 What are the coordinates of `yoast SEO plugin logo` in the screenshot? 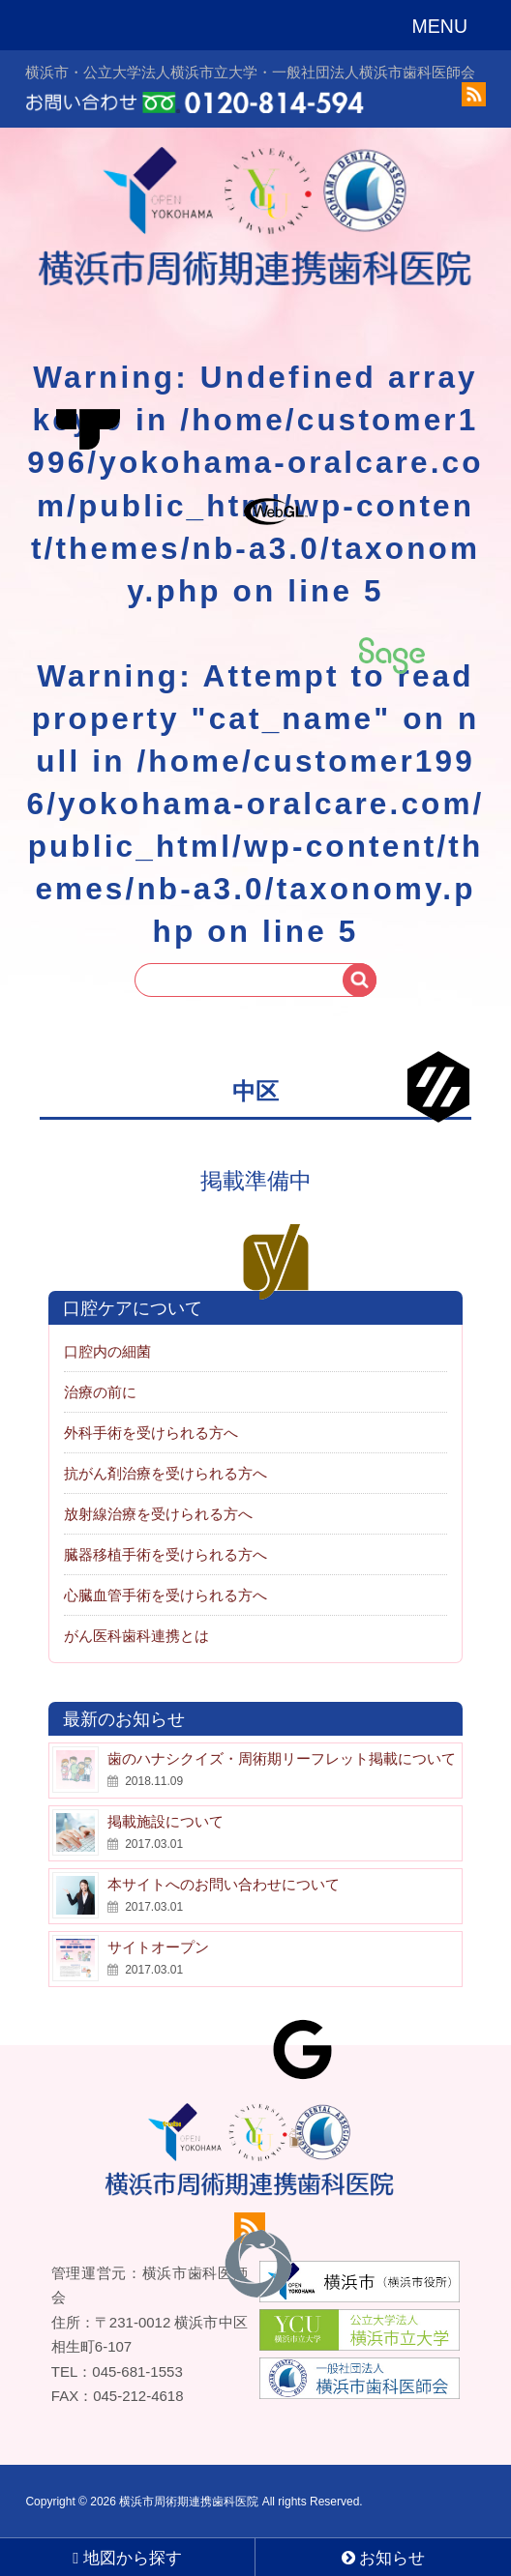 It's located at (276, 1262).